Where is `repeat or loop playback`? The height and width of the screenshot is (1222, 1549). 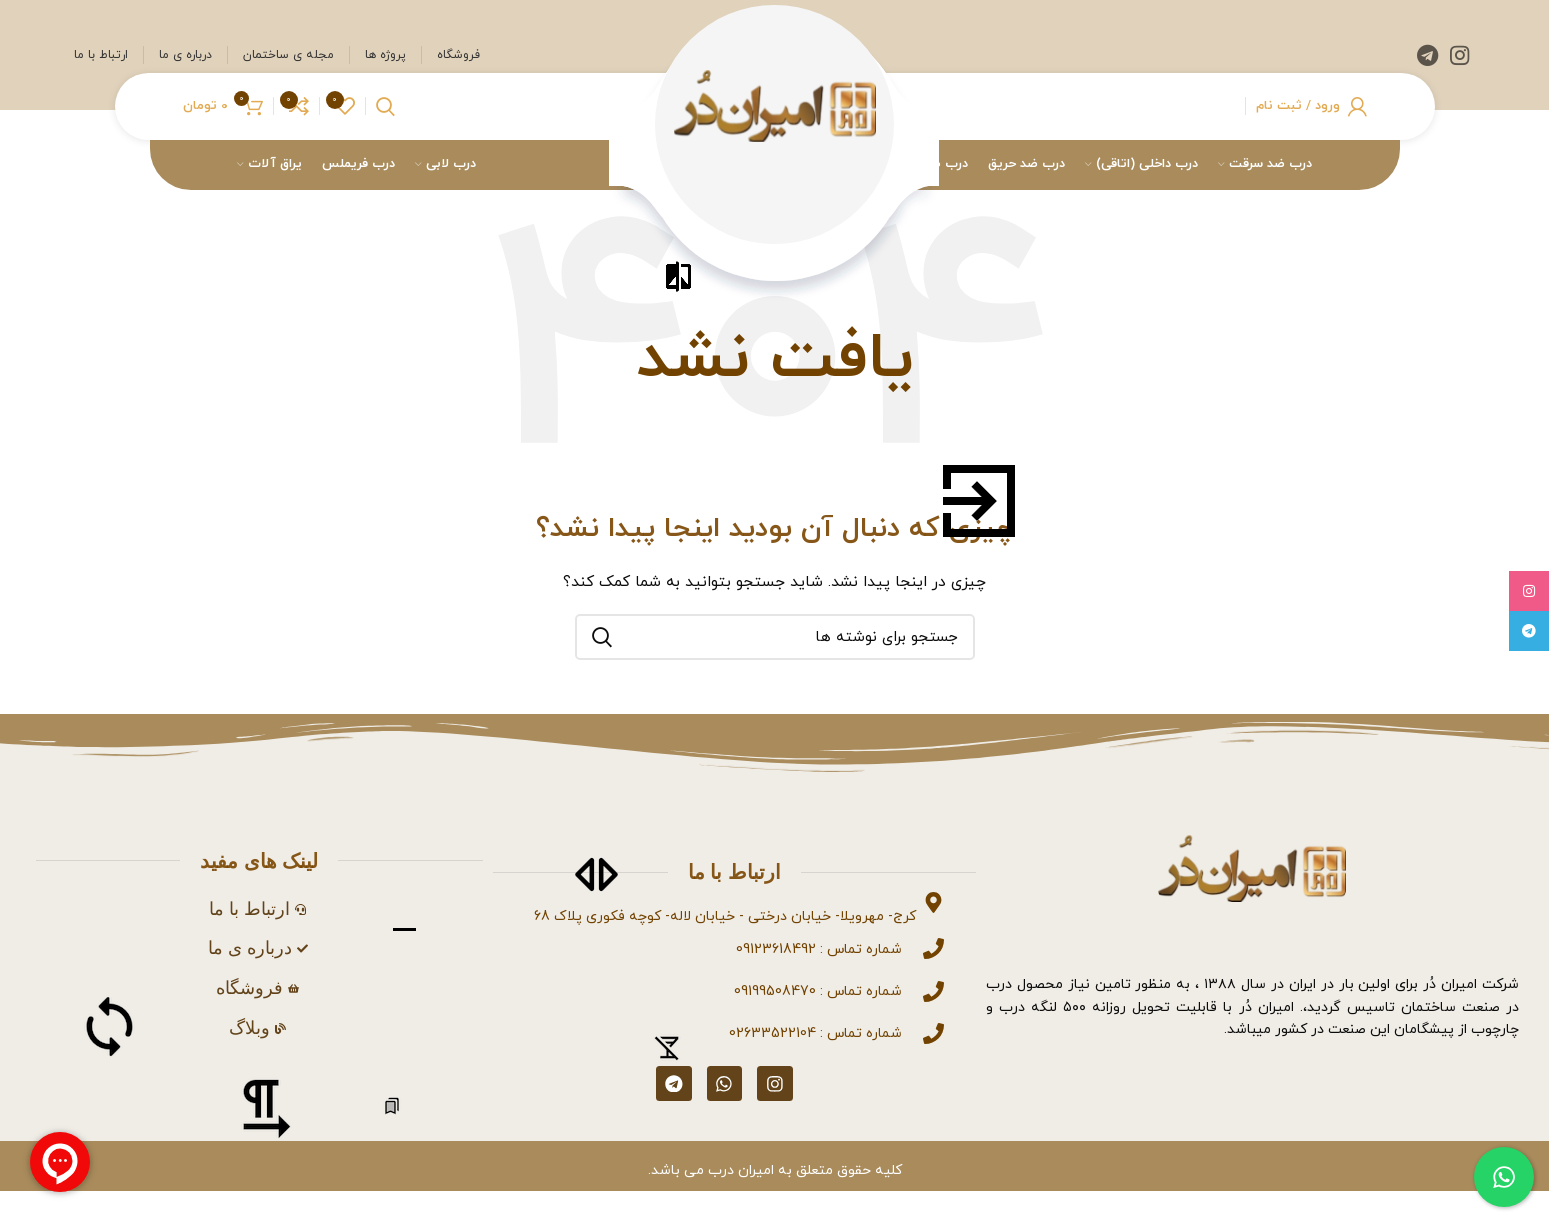
repeat or loop playback is located at coordinates (109, 1026).